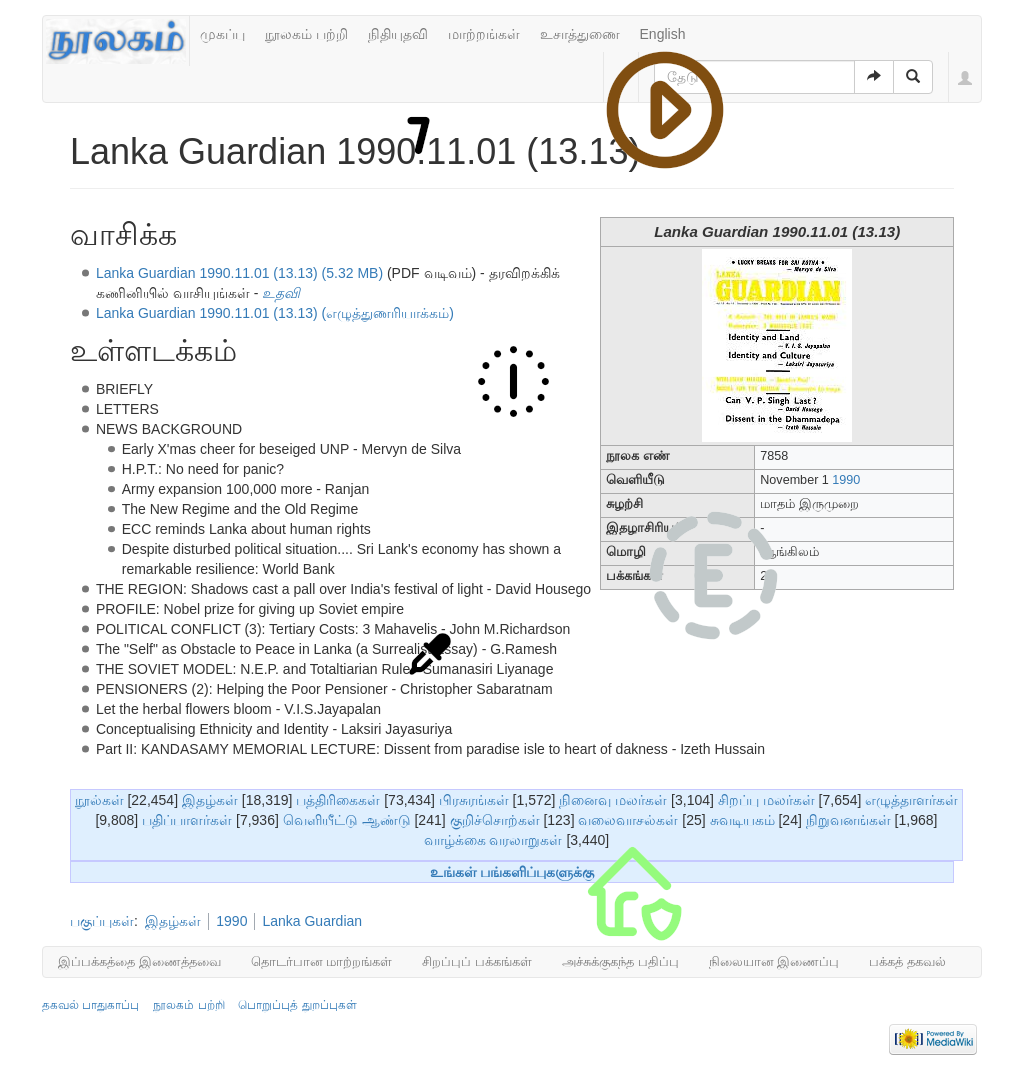 The image size is (1024, 1065). Describe the element at coordinates (430, 654) in the screenshot. I see `pick a color from the canvas` at that location.